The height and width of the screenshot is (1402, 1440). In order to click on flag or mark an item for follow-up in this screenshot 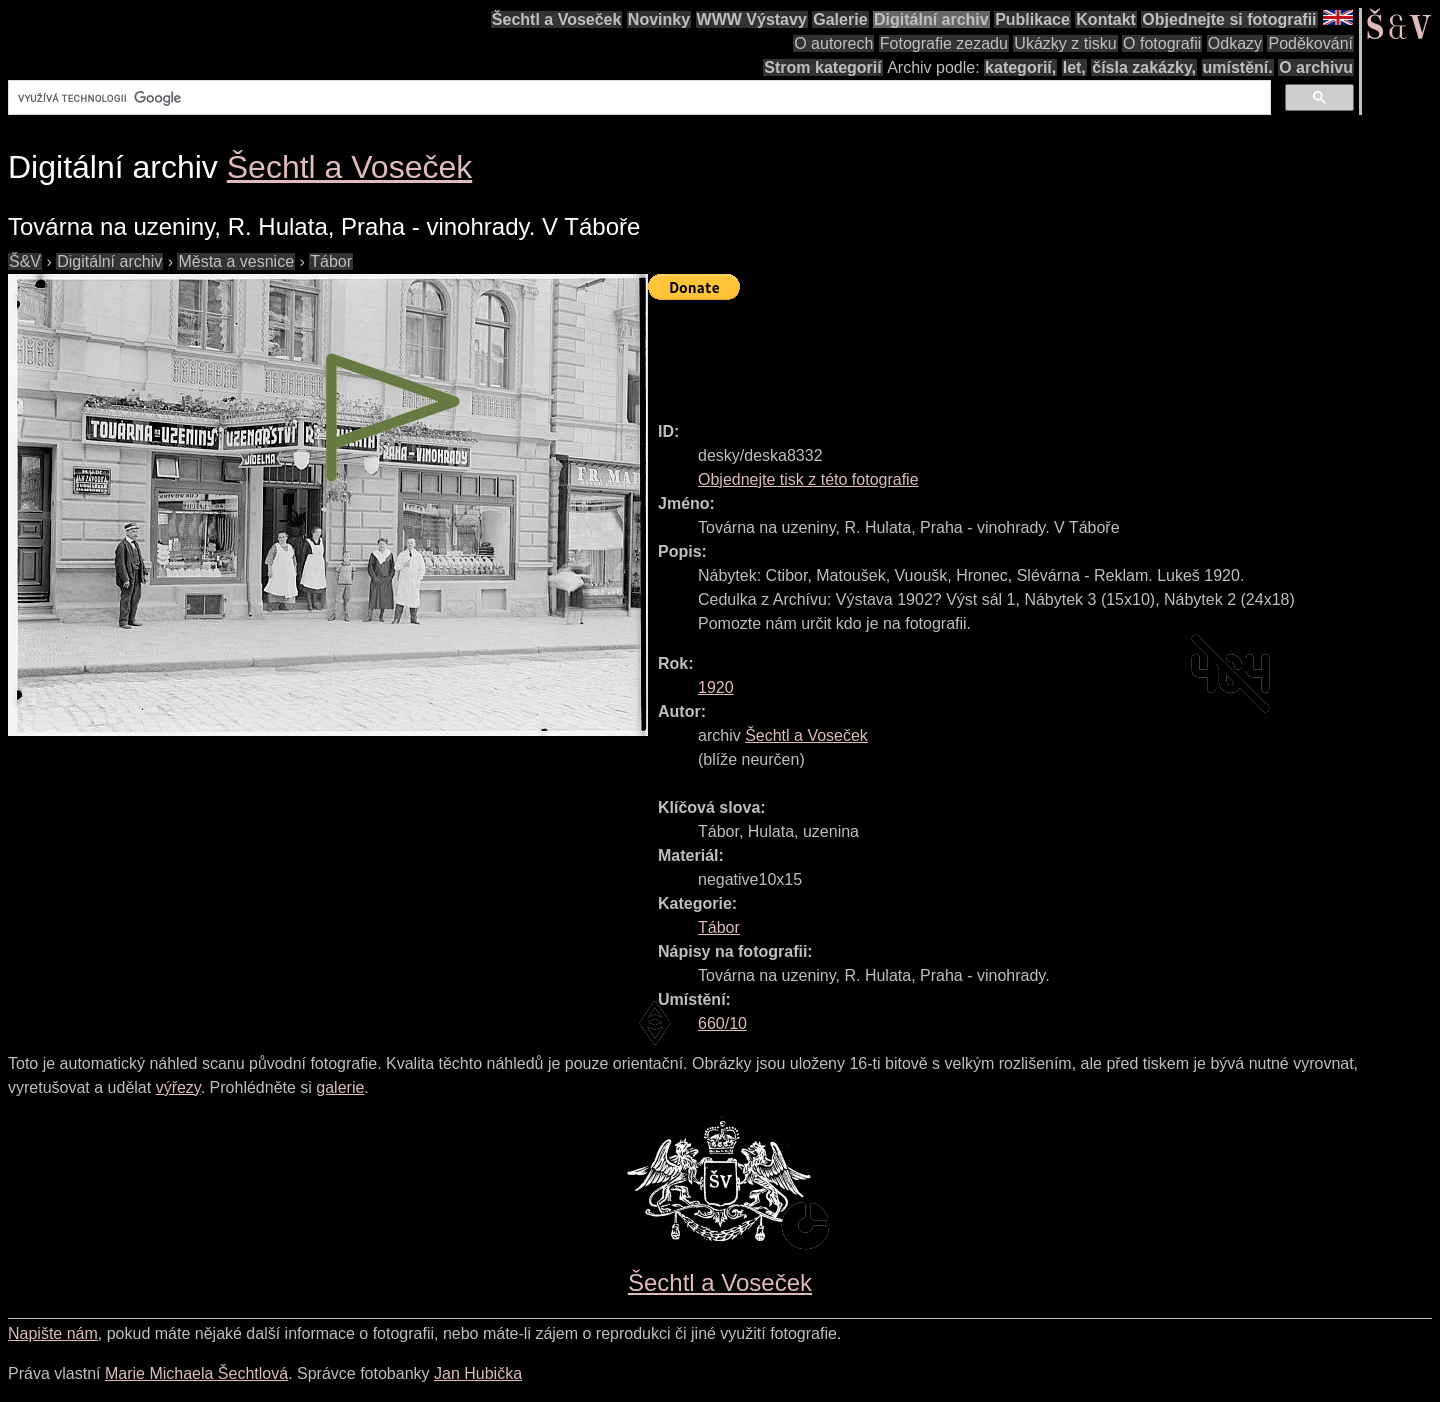, I will do `click(379, 417)`.